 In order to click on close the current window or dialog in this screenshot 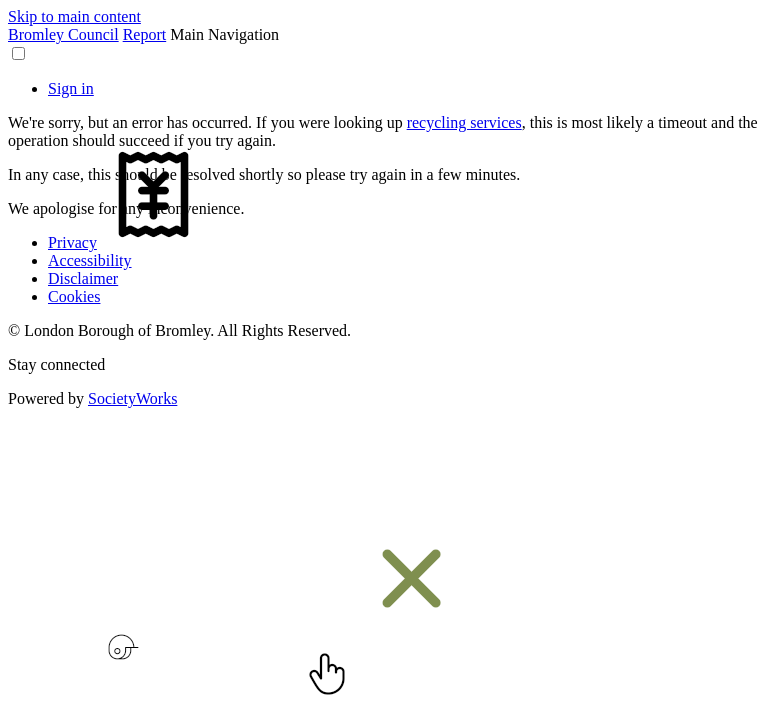, I will do `click(411, 578)`.